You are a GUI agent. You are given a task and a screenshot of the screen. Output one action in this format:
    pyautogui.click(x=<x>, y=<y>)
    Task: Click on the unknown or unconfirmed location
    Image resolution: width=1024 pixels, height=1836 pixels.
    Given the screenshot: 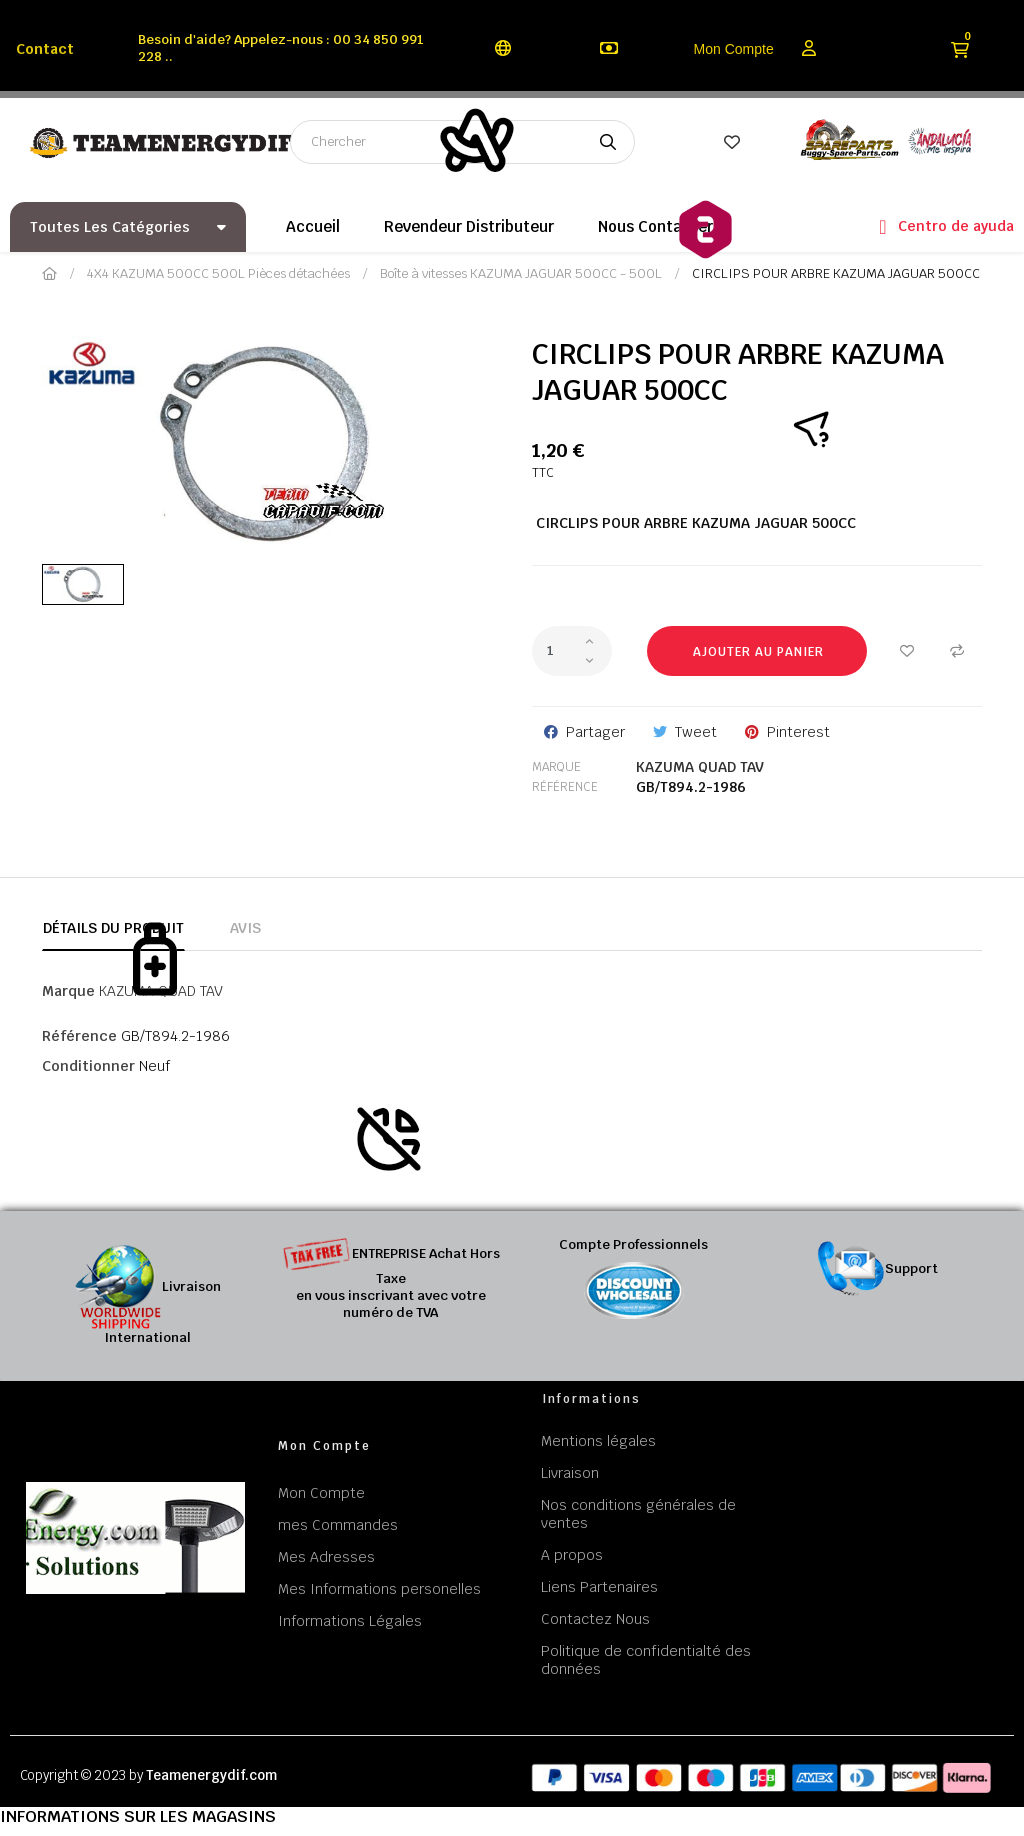 What is the action you would take?
    pyautogui.click(x=811, y=428)
    